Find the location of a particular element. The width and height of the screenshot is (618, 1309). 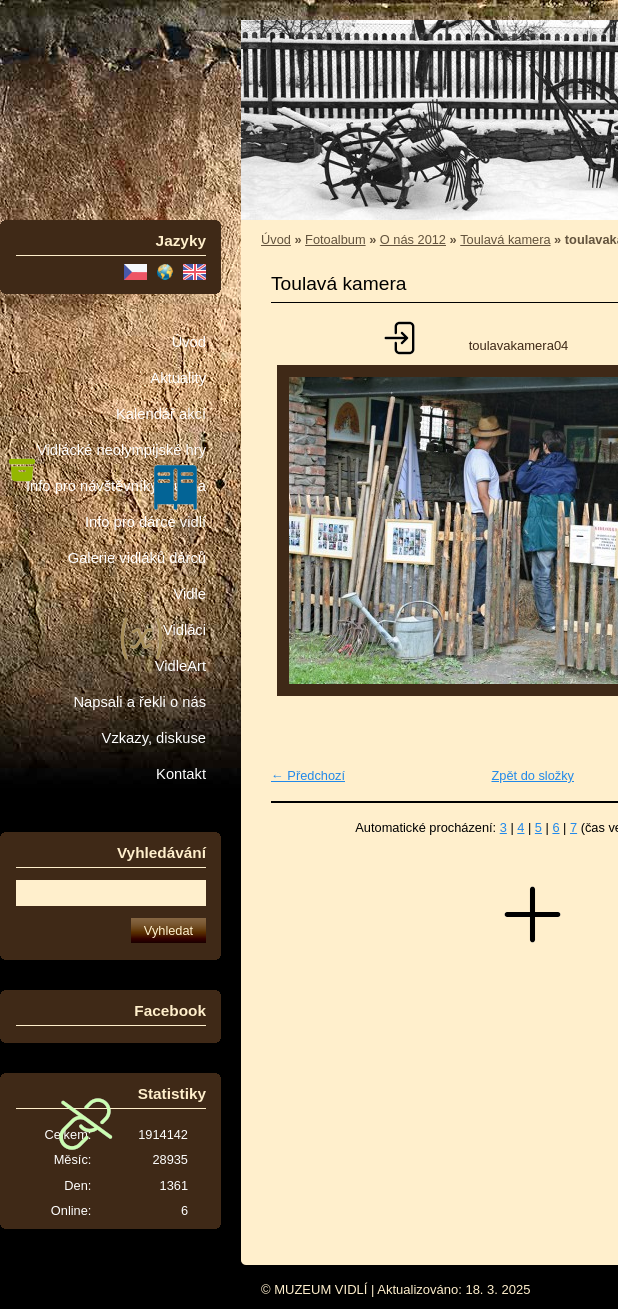

archive selected items is located at coordinates (22, 470).